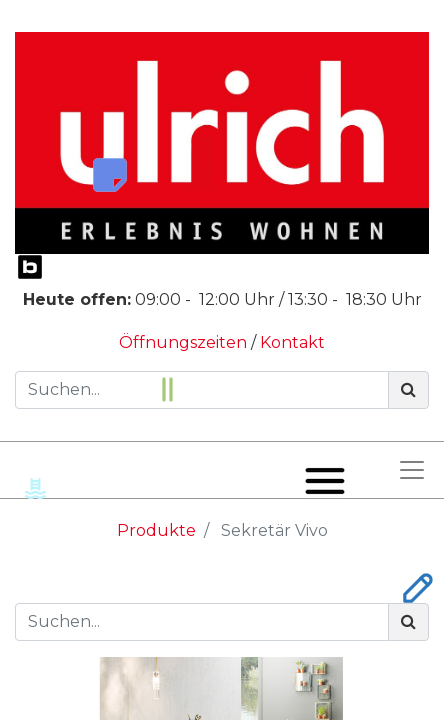  Describe the element at coordinates (418, 587) in the screenshot. I see `edit content or text` at that location.